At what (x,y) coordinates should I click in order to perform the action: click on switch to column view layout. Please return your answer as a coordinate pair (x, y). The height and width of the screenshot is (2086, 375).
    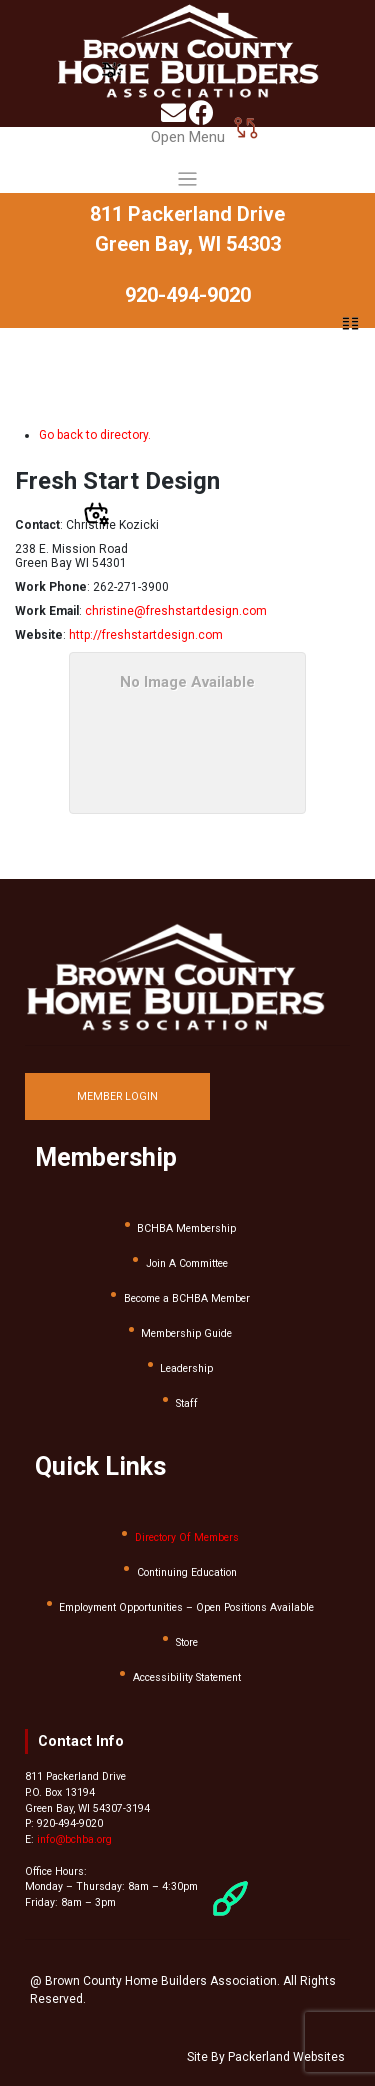
    Looking at the image, I should click on (350, 323).